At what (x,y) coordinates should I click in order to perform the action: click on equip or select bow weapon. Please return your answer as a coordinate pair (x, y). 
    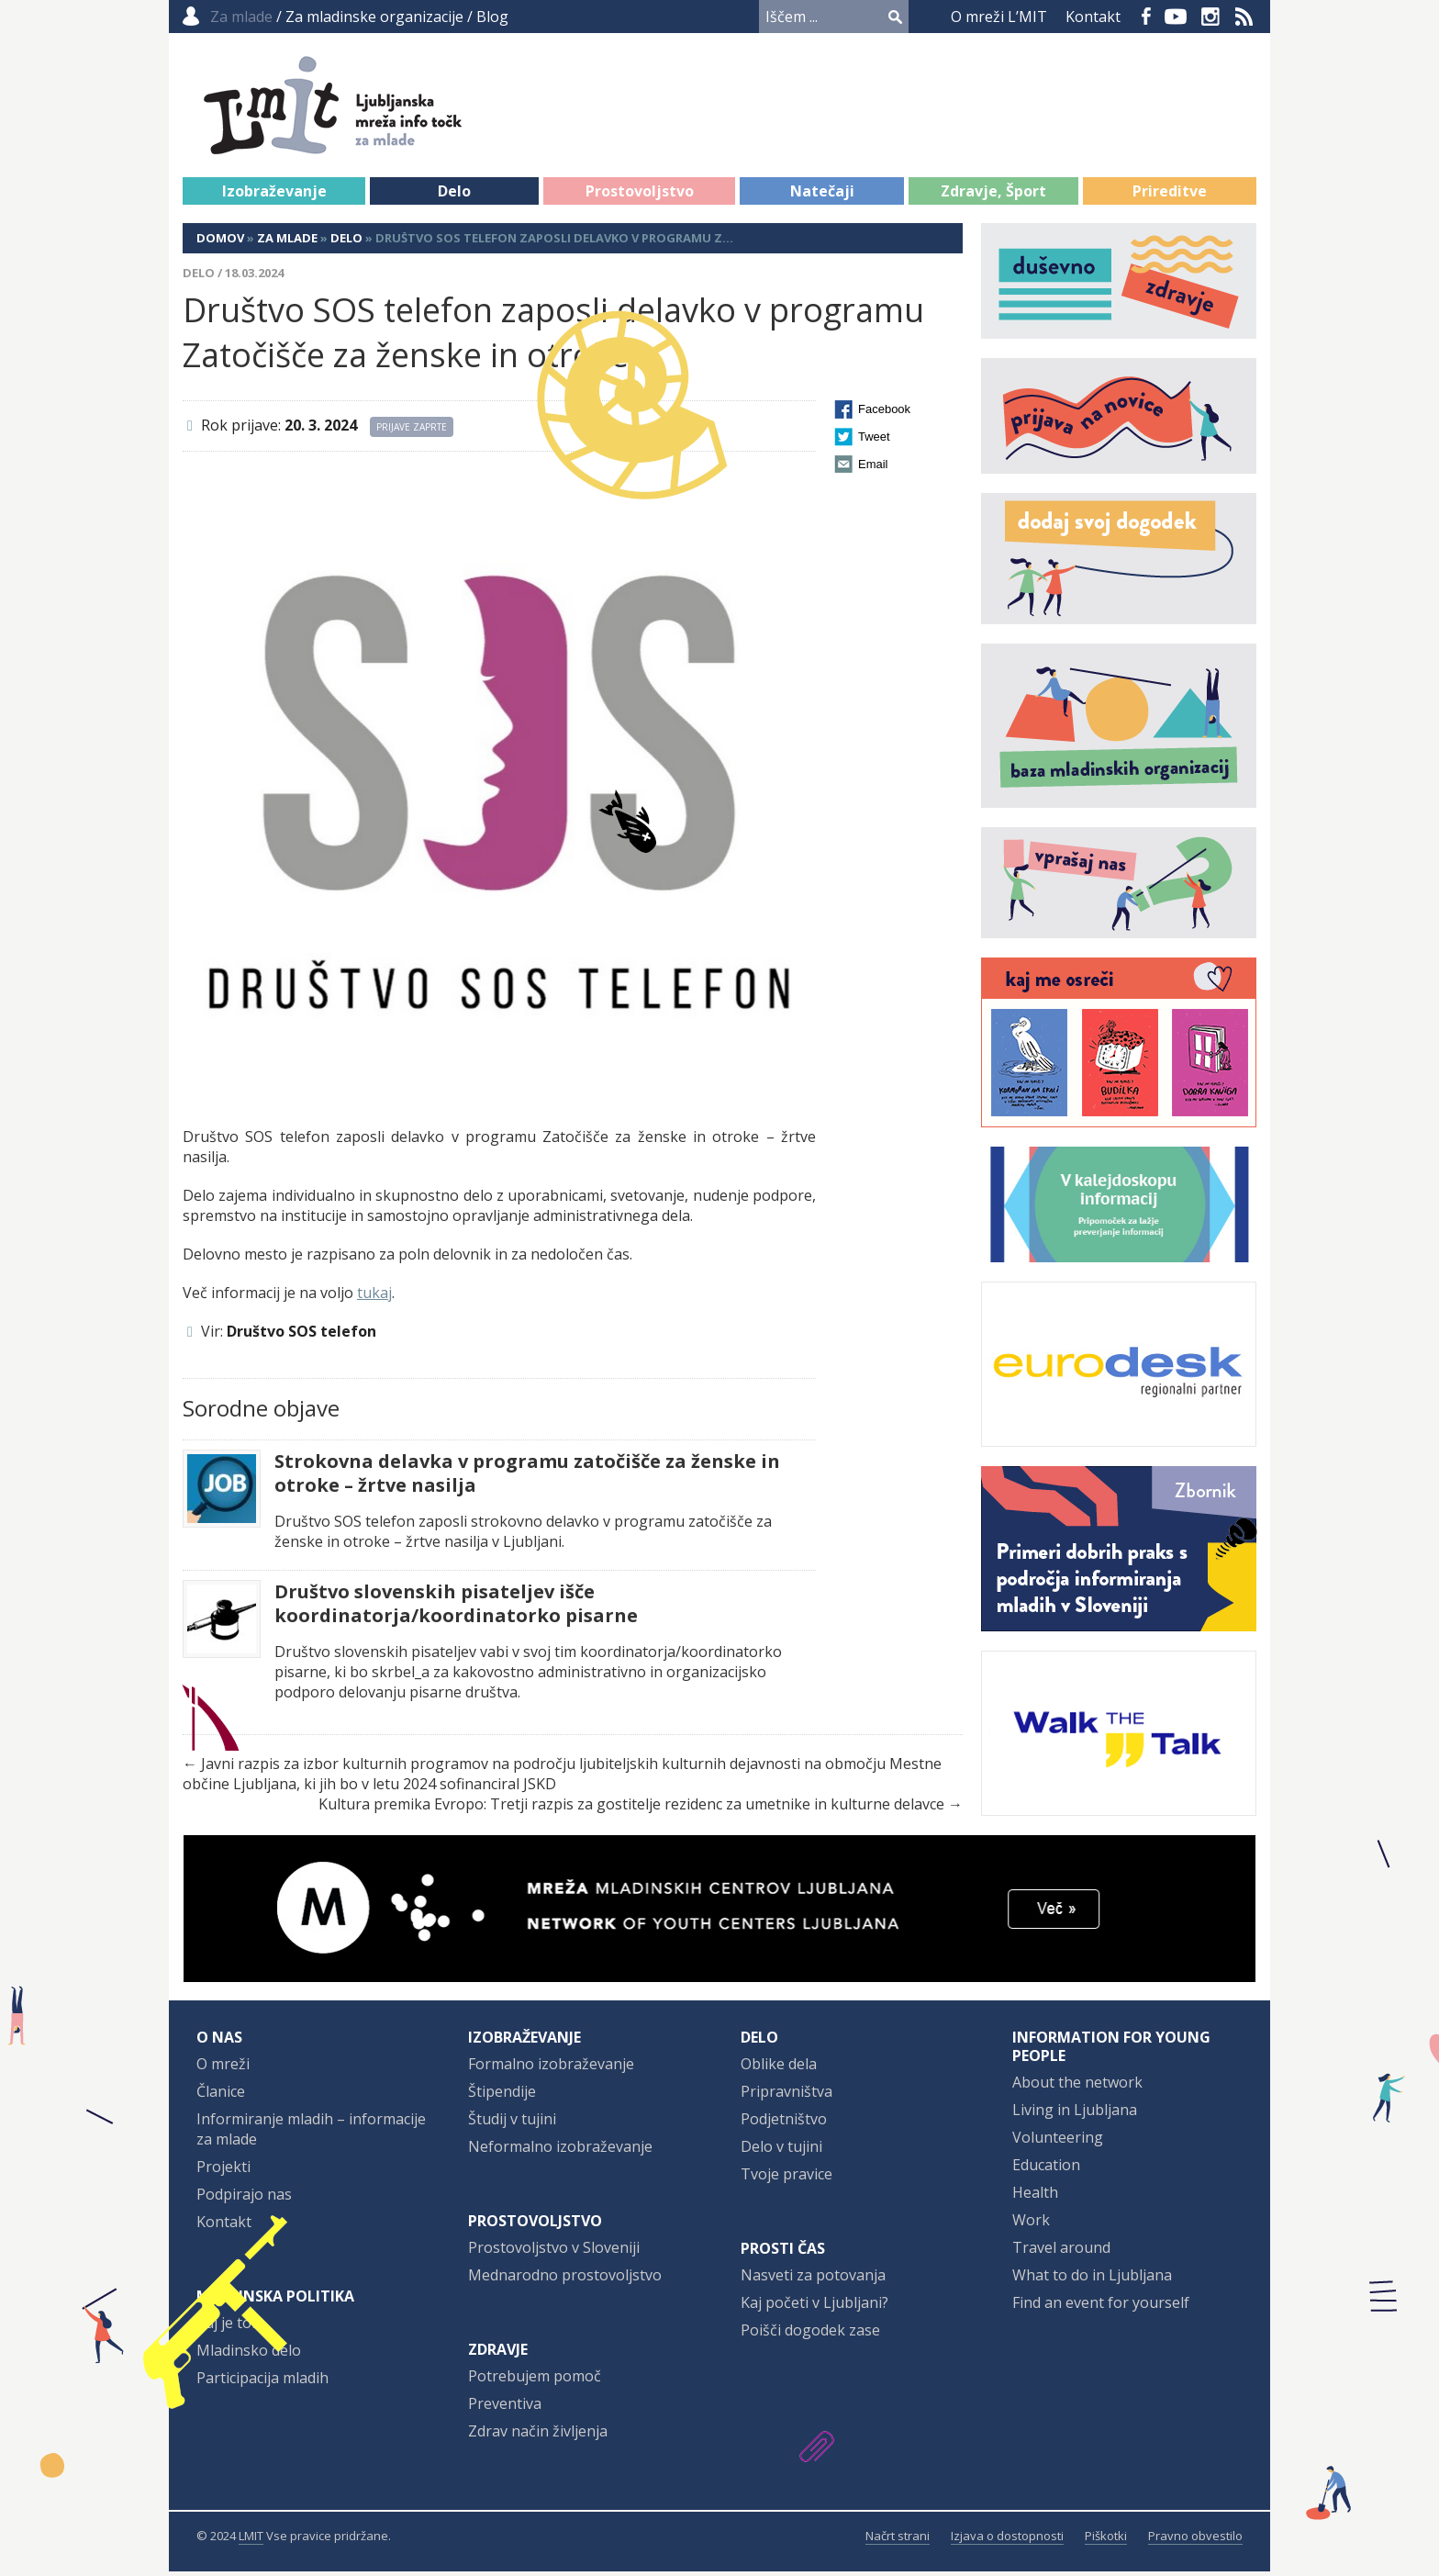
    Looking at the image, I should click on (203, 1717).